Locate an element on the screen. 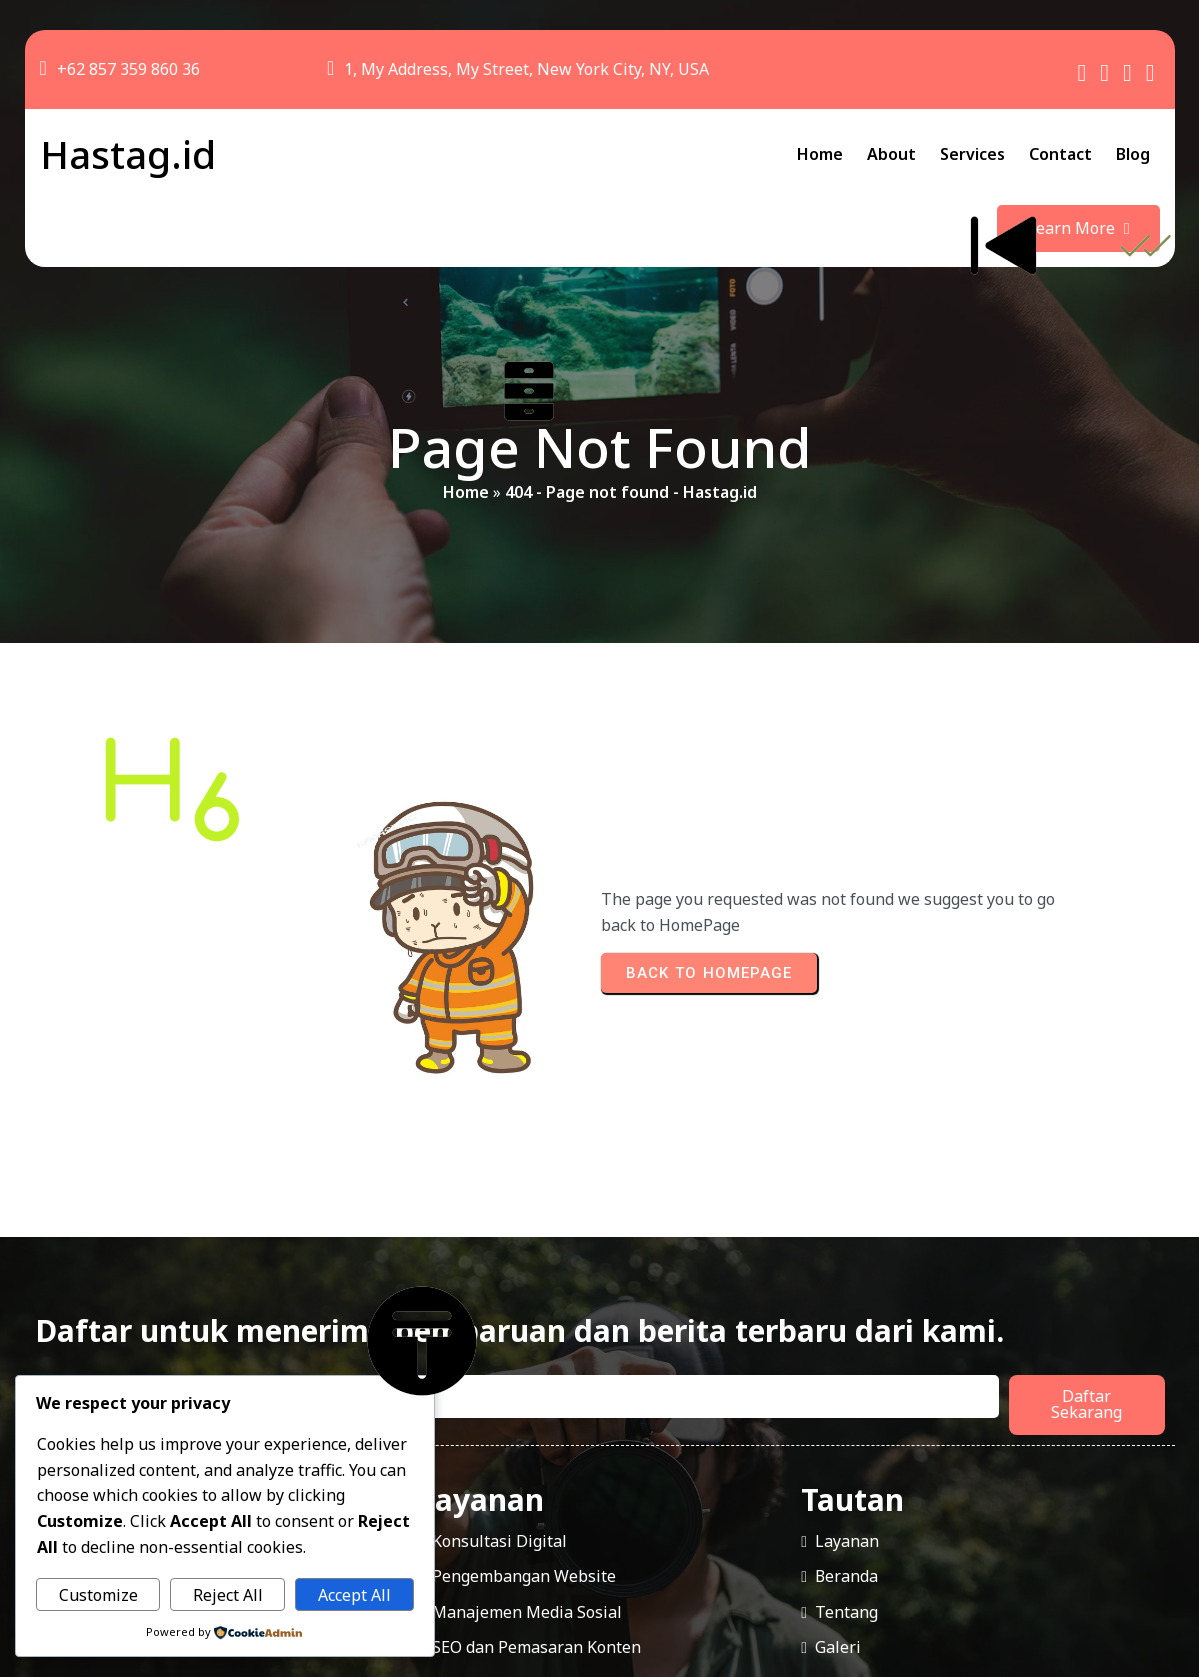 The height and width of the screenshot is (1677, 1199). indicates all items have been completed or verified is located at coordinates (1145, 246).